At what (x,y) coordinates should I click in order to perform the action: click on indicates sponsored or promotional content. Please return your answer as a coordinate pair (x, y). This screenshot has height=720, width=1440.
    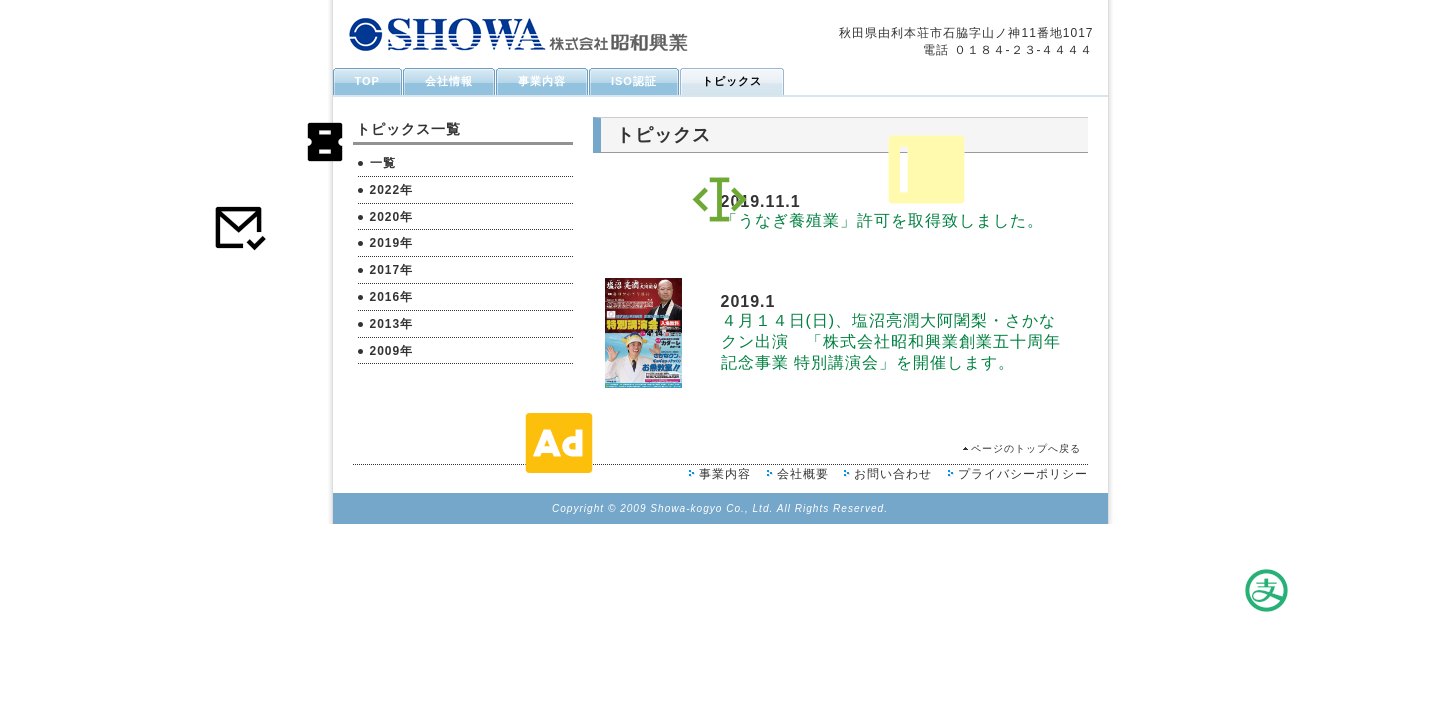
    Looking at the image, I should click on (559, 443).